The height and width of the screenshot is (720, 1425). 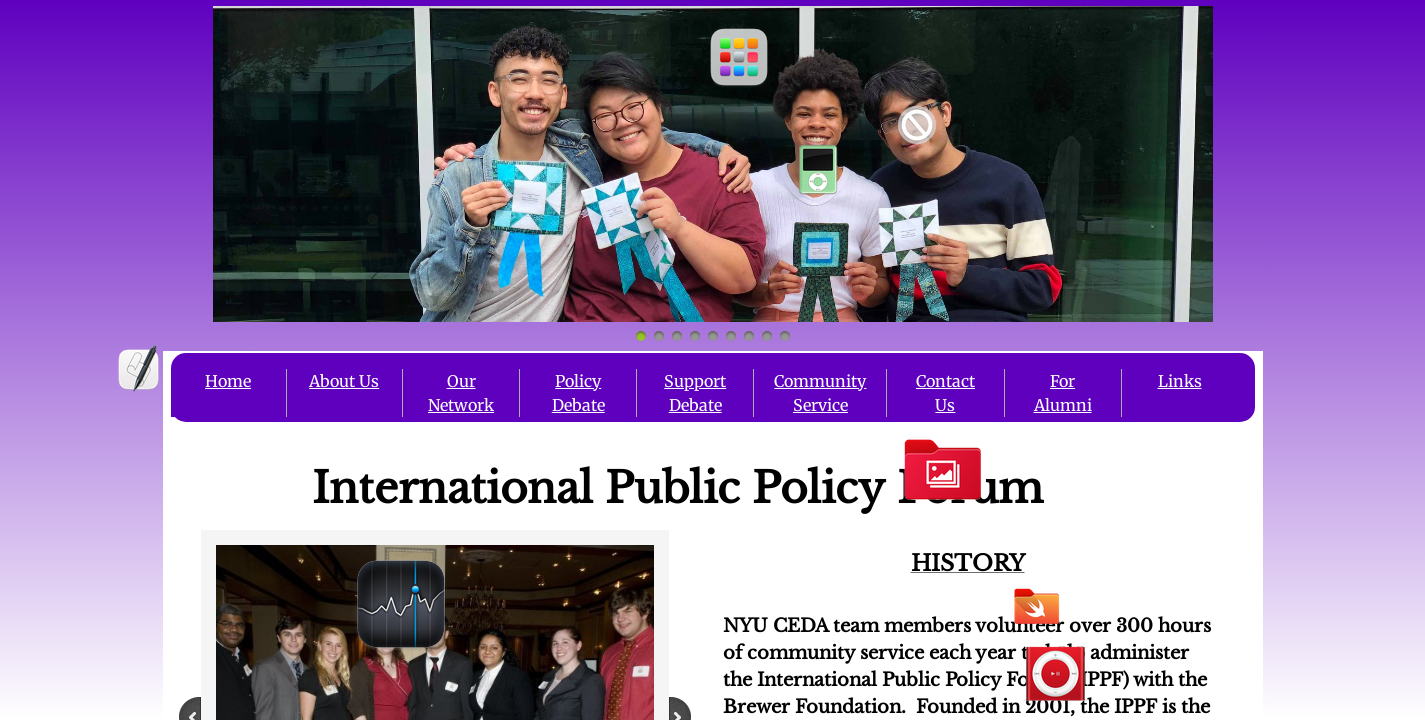 I want to click on open 4K Slideshow Maker project folder, so click(x=942, y=471).